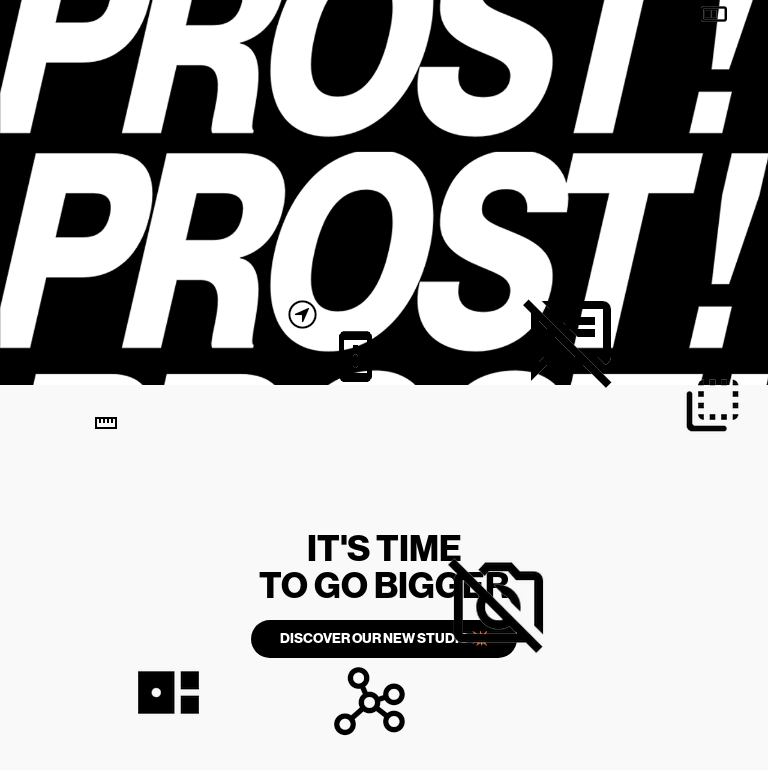  Describe the element at coordinates (106, 423) in the screenshot. I see `access ruler or measurement tool` at that location.